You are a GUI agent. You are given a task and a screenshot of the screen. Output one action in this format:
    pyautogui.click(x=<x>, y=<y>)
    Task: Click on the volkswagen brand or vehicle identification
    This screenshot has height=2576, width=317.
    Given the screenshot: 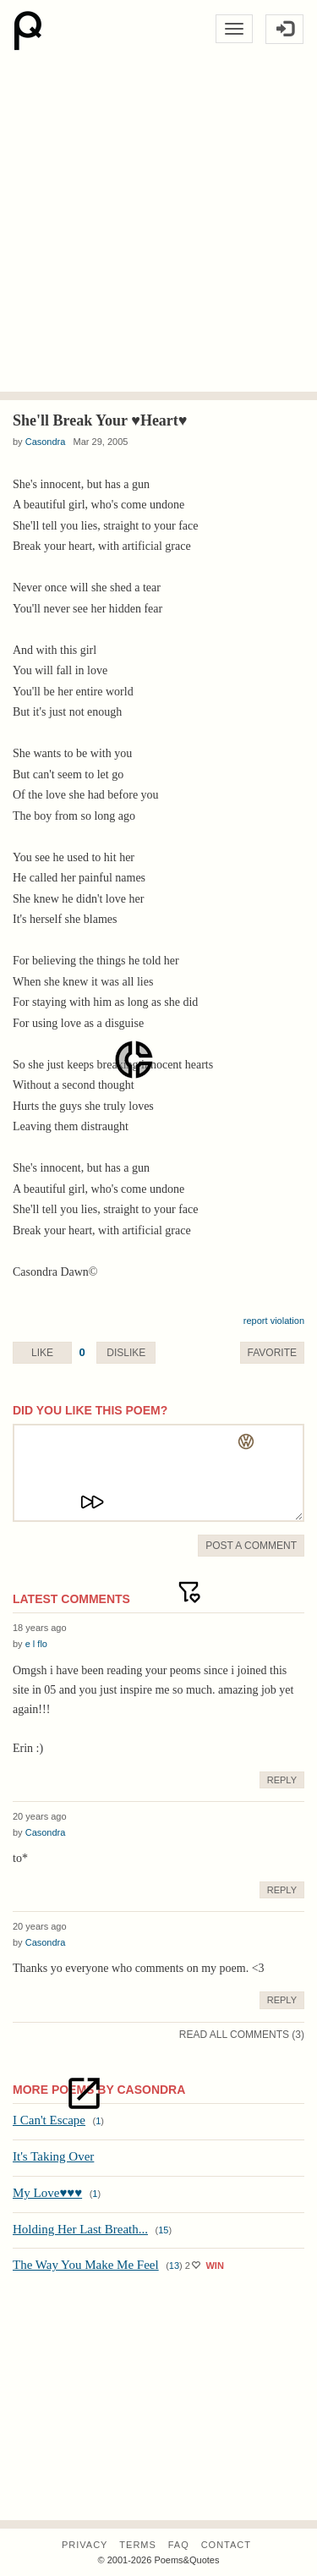 What is the action you would take?
    pyautogui.click(x=246, y=1442)
    